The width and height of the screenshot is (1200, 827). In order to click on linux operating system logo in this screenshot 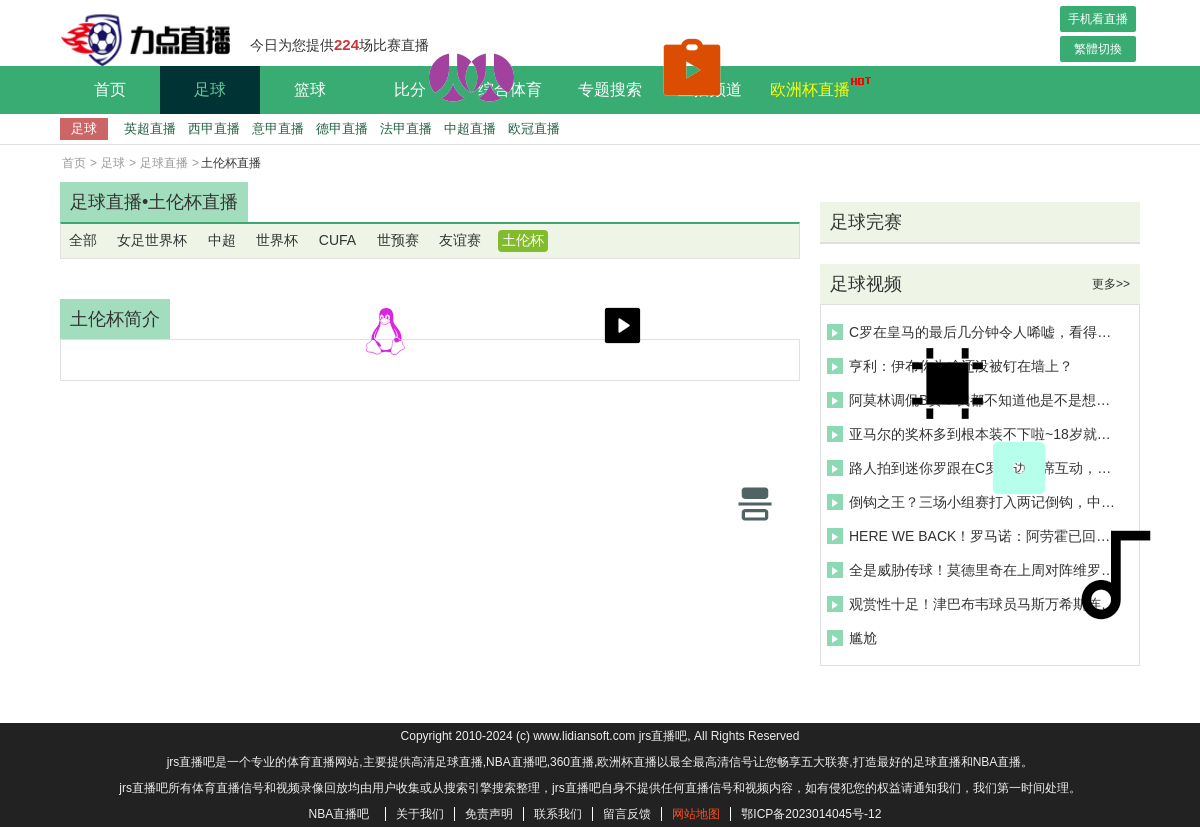, I will do `click(385, 331)`.